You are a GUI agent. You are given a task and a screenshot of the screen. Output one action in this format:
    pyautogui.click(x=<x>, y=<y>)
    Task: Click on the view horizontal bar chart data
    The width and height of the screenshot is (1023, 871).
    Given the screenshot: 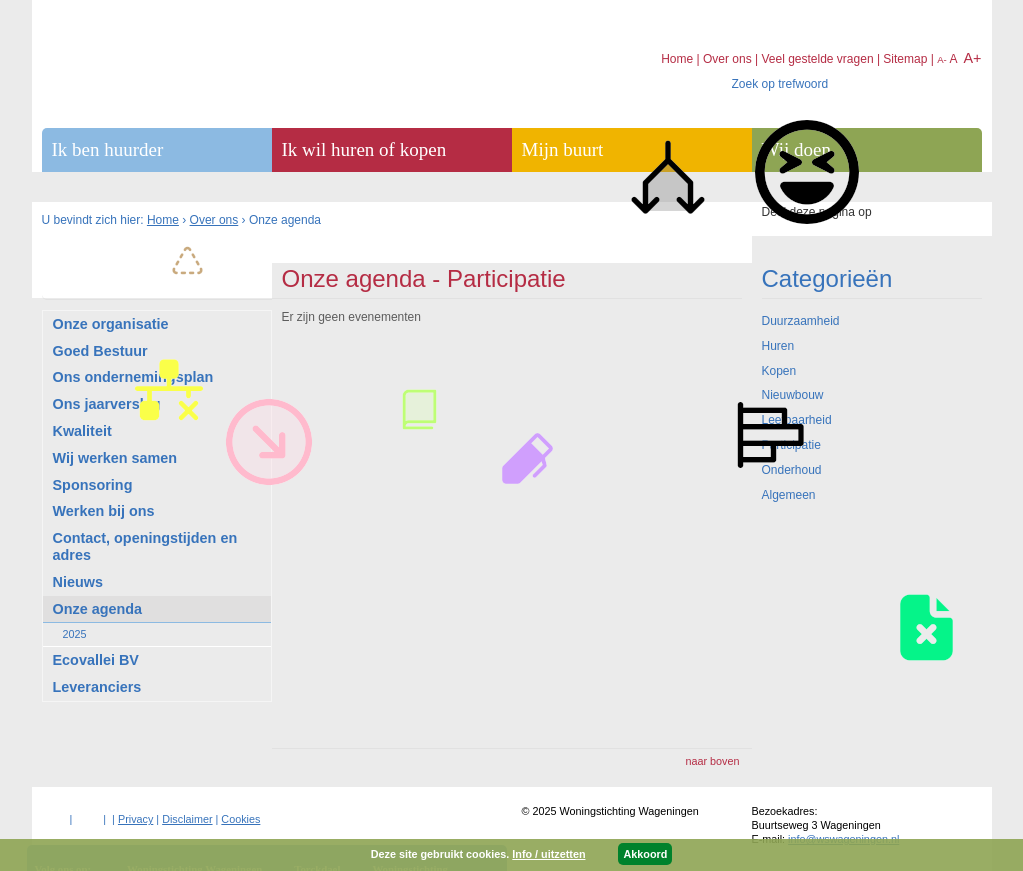 What is the action you would take?
    pyautogui.click(x=768, y=435)
    